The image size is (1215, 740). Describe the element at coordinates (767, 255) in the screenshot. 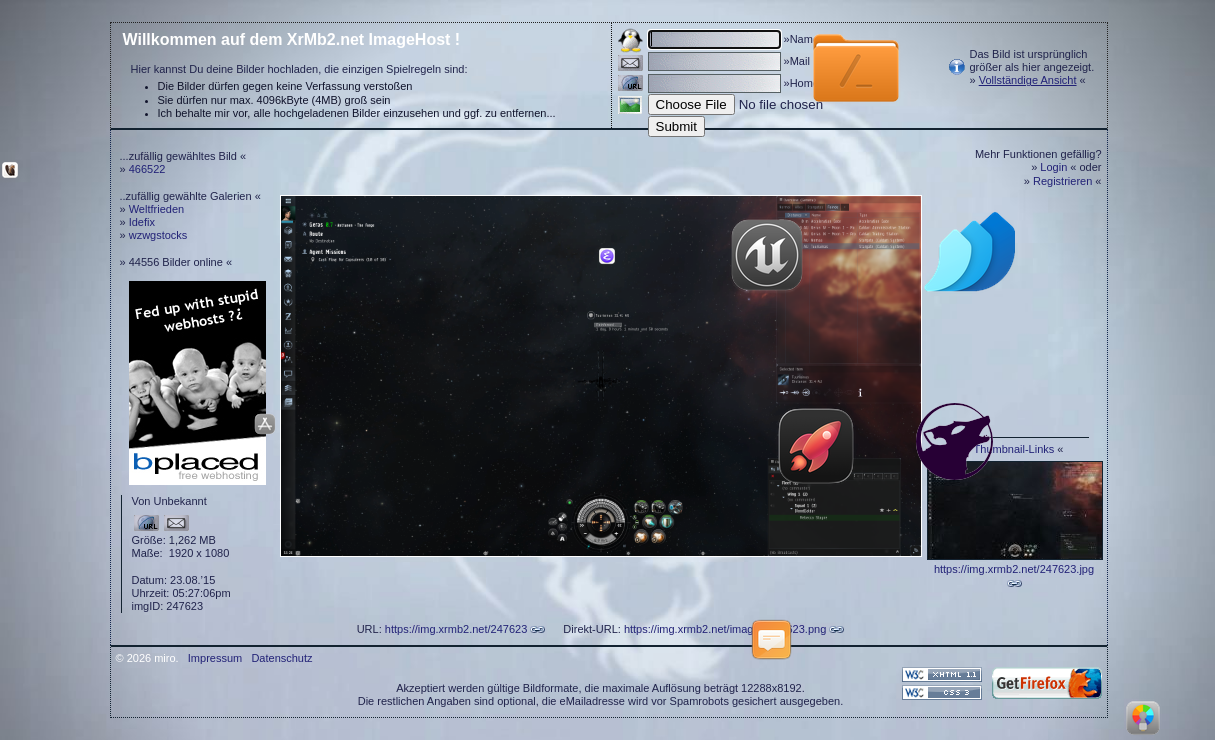

I see `open unreal editor application` at that location.